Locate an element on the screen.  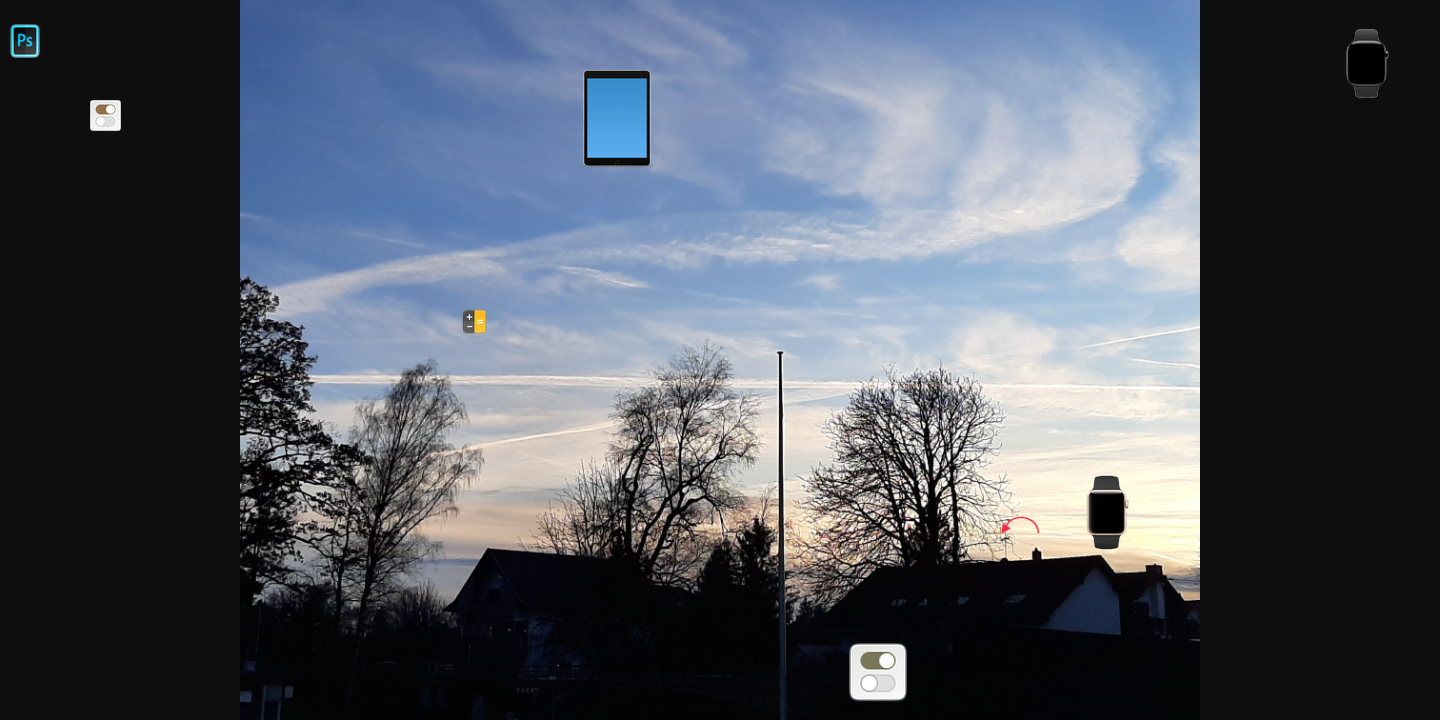
open the calculator app is located at coordinates (474, 321).